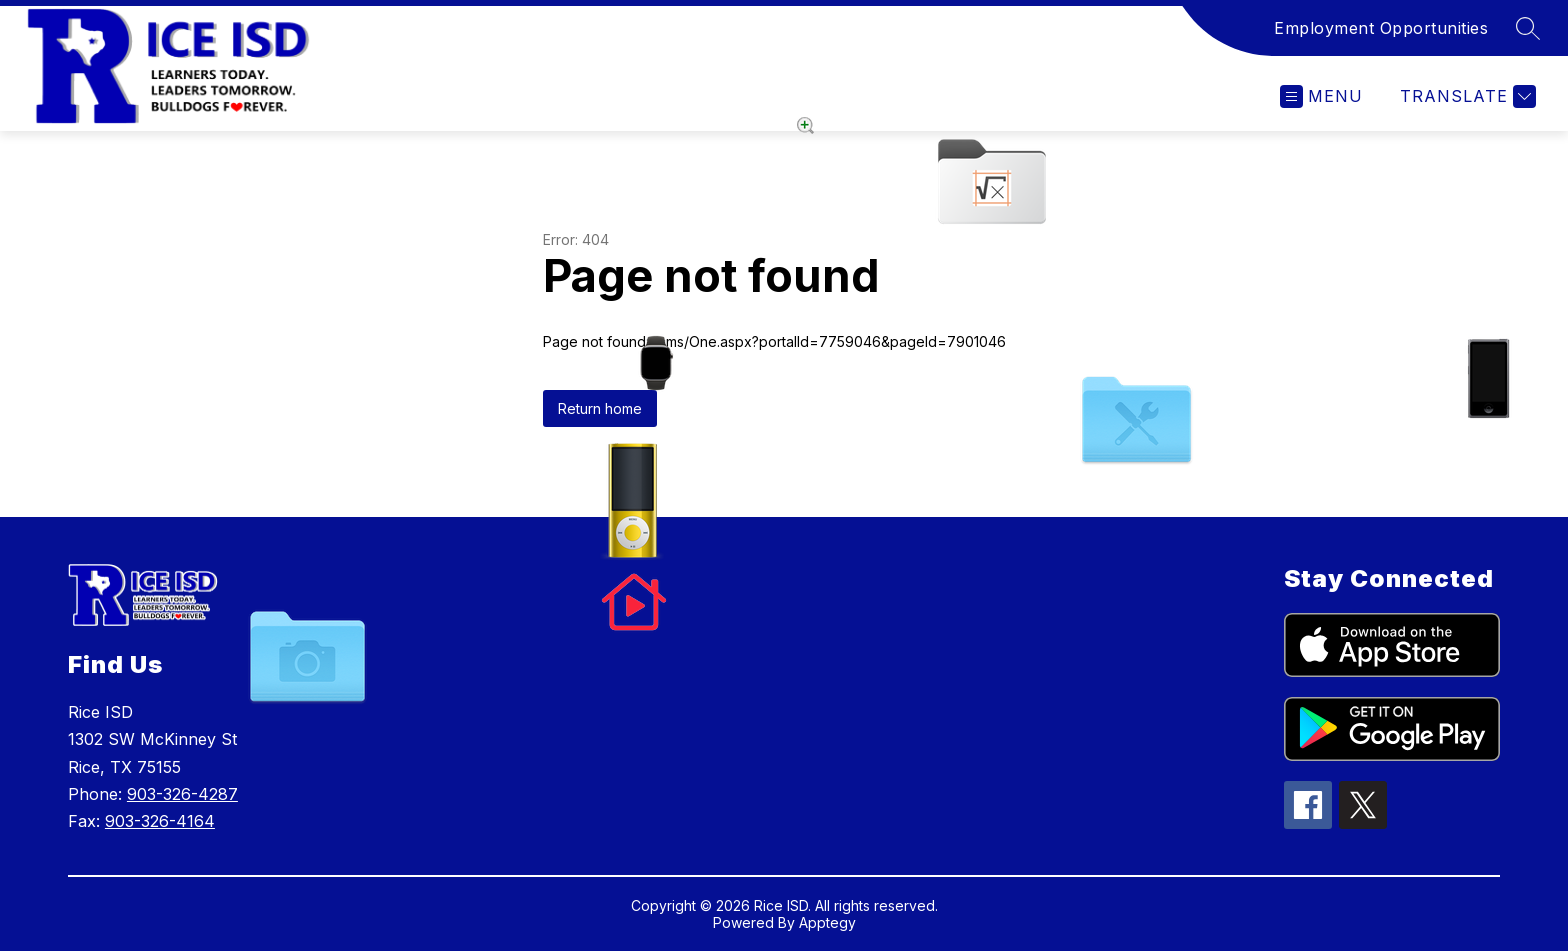 The image size is (1568, 951). What do you see at coordinates (991, 184) in the screenshot?
I see `folder containing LibreOffice Math formula files` at bounding box center [991, 184].